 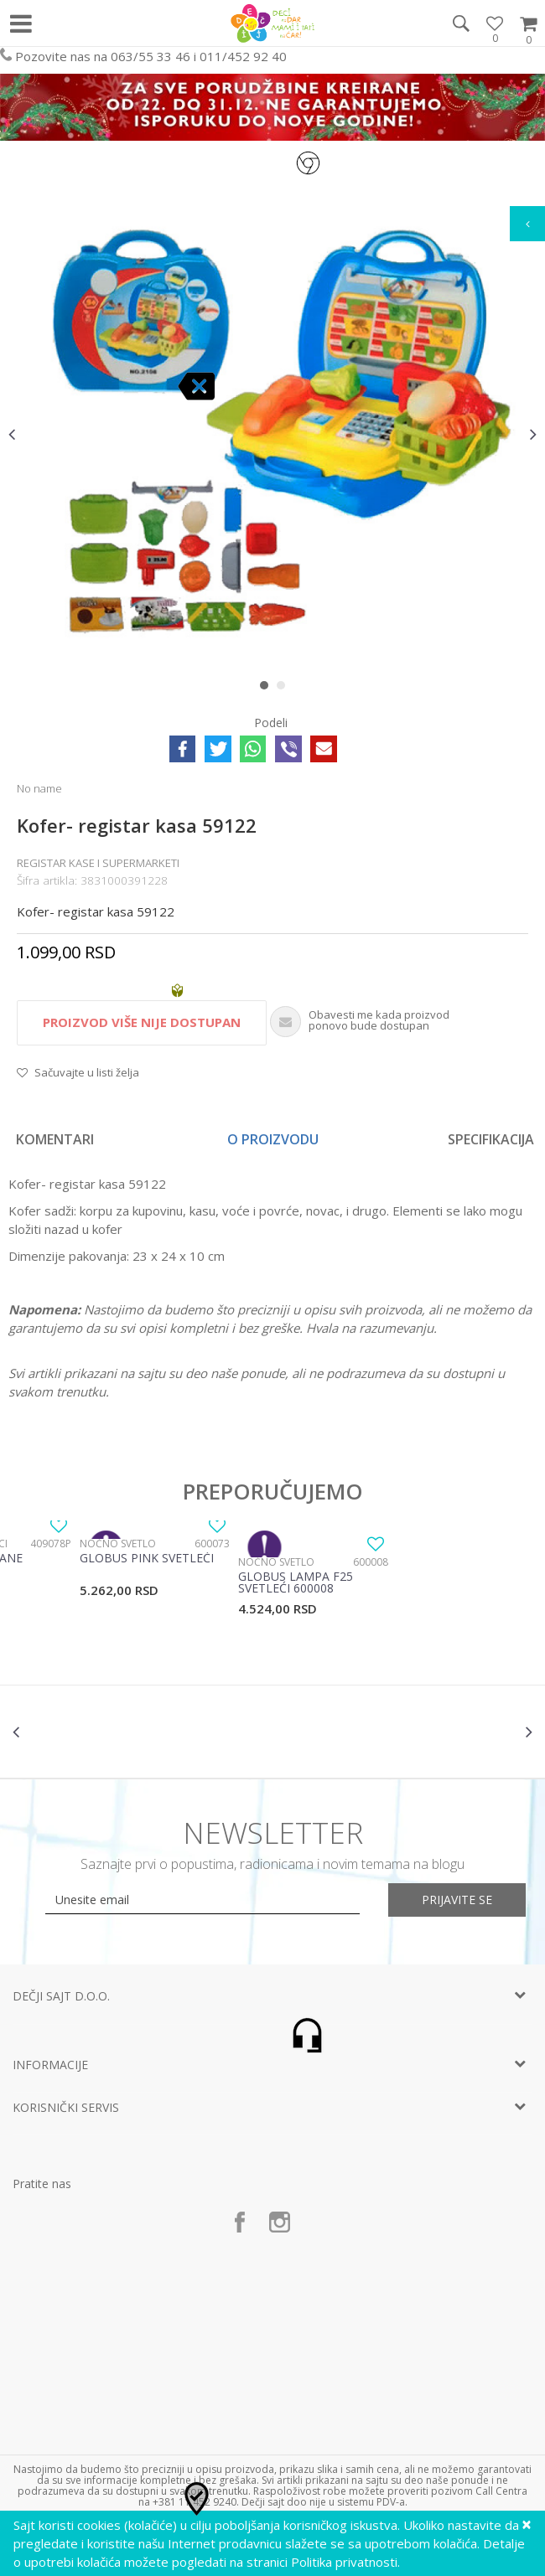 What do you see at coordinates (177, 990) in the screenshot?
I see `filter by grain or wheat products` at bounding box center [177, 990].